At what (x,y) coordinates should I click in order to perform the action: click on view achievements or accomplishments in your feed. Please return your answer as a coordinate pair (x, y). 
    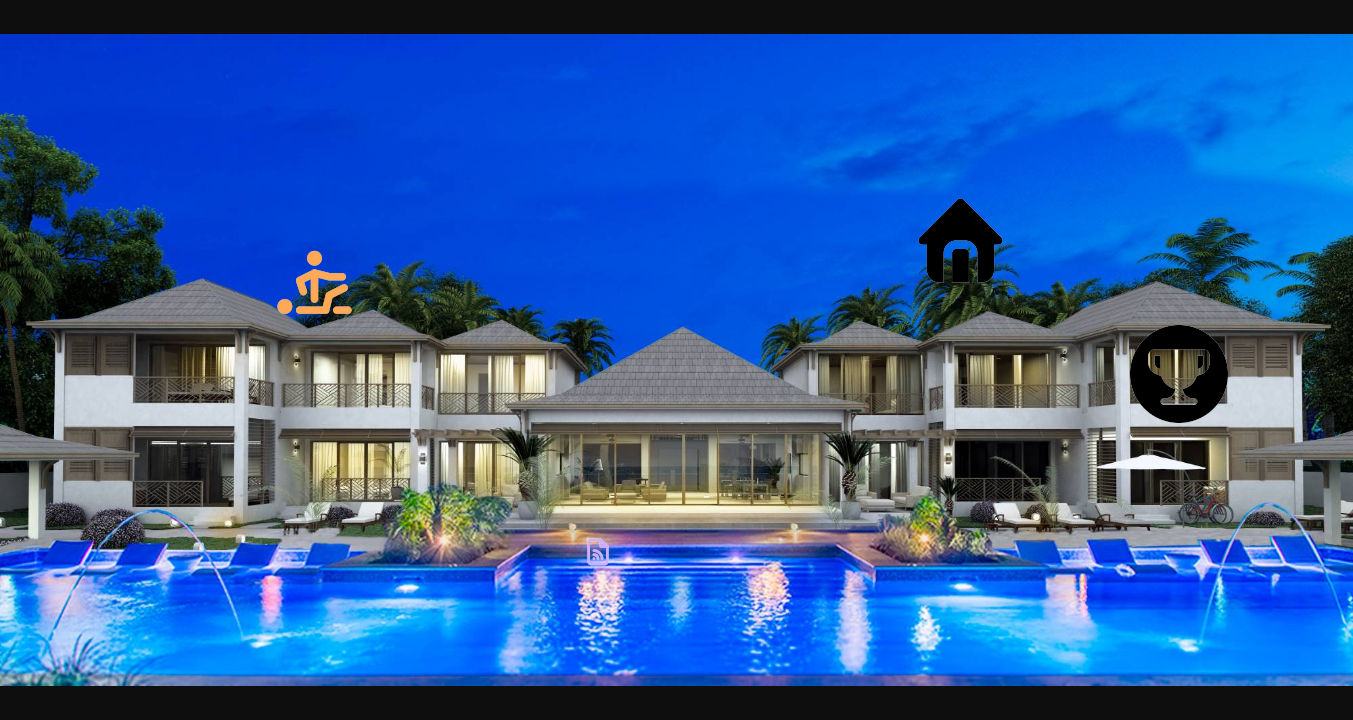
    Looking at the image, I should click on (1179, 374).